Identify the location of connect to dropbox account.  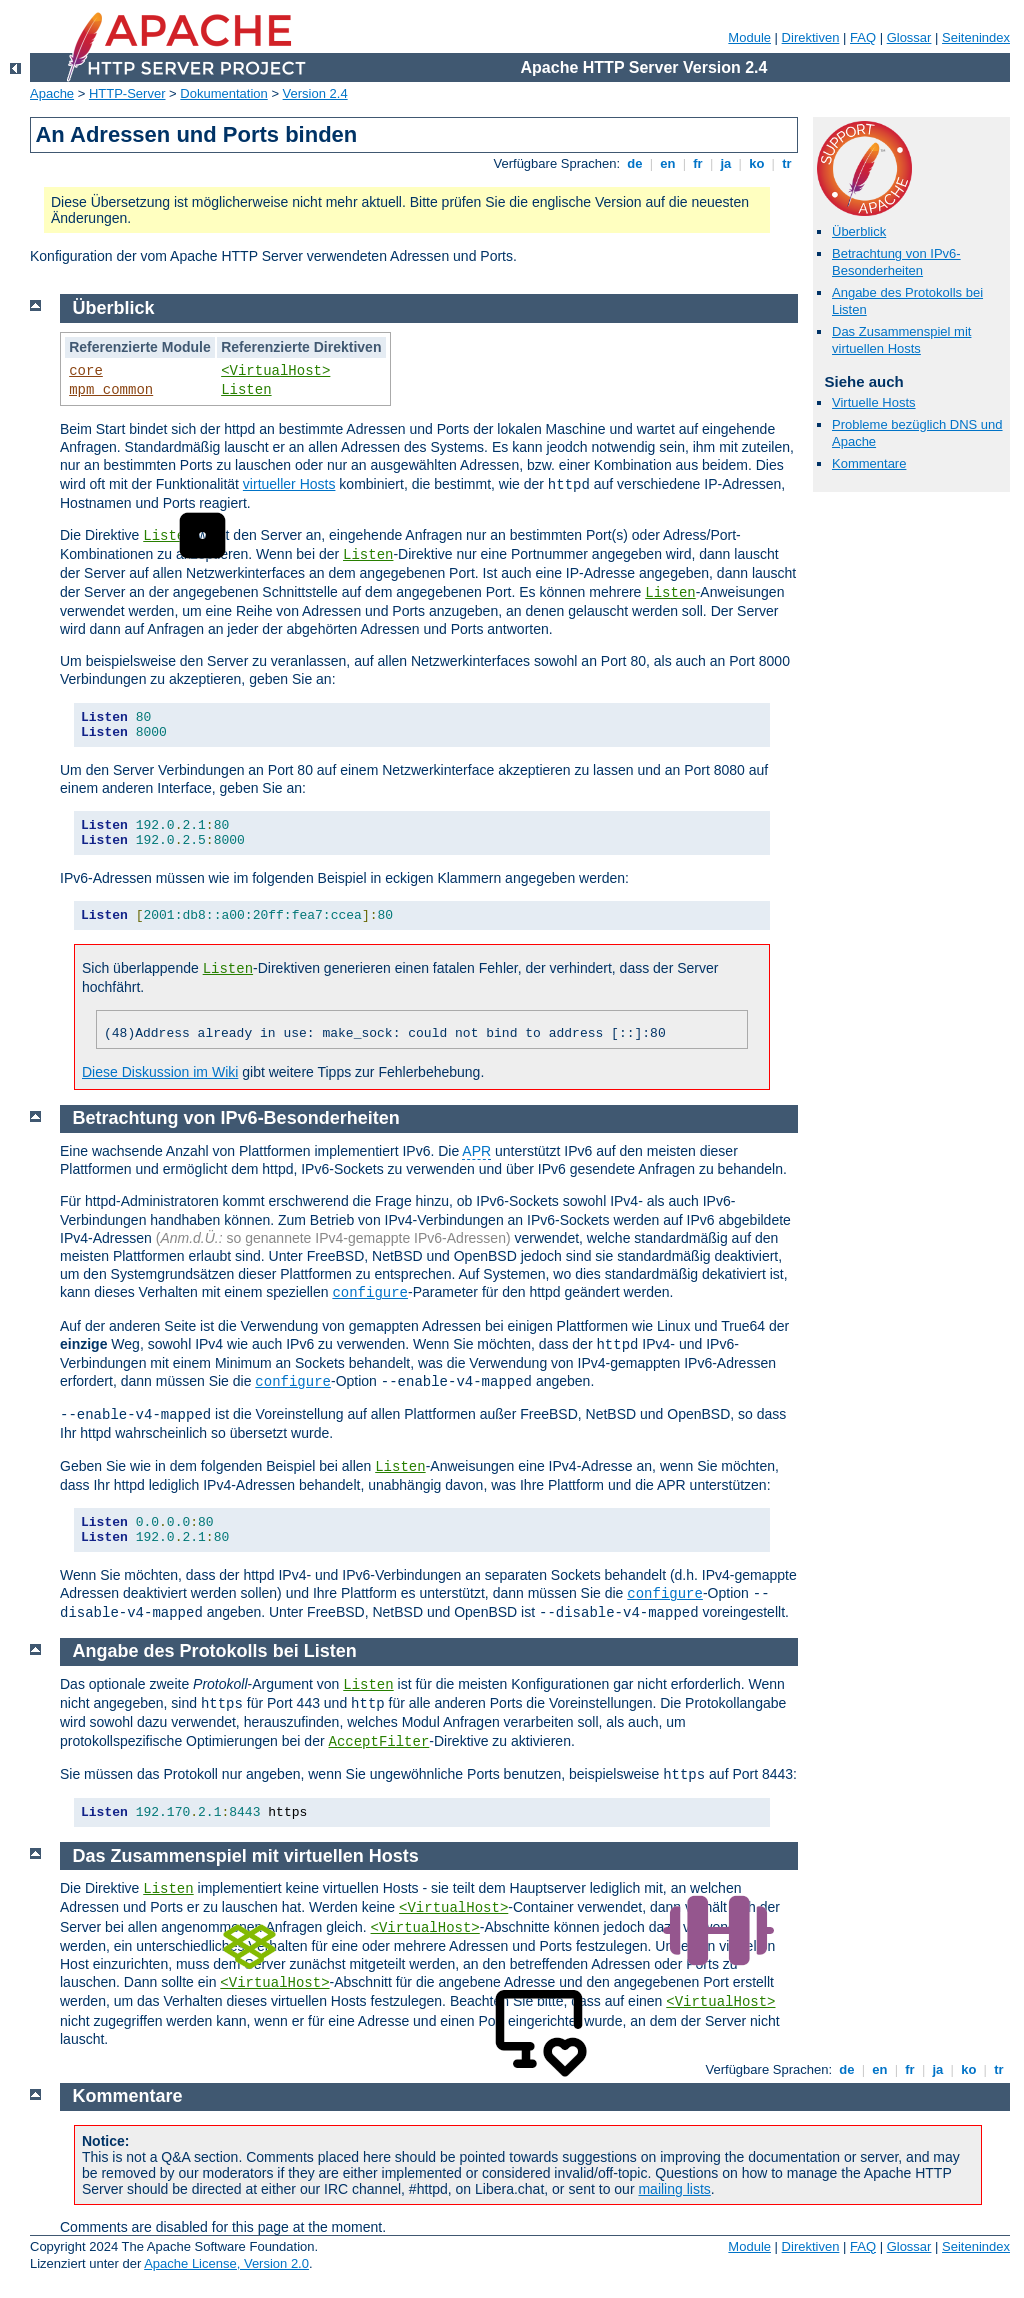
(249, 1945).